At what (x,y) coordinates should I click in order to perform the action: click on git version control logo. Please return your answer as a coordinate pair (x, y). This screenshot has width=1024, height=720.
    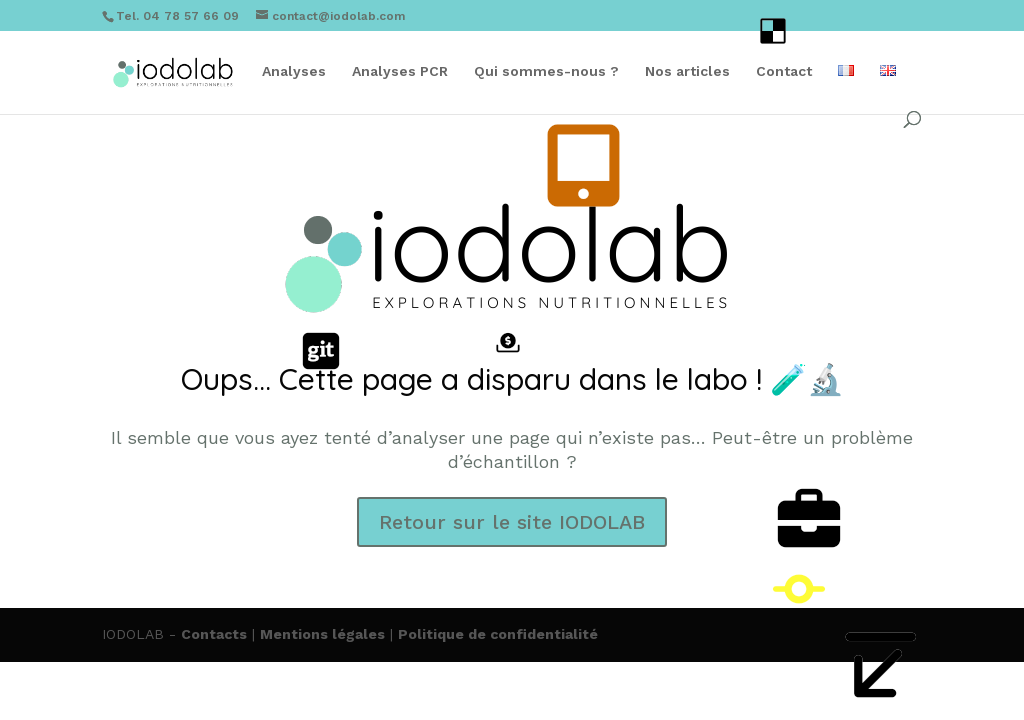
    Looking at the image, I should click on (321, 351).